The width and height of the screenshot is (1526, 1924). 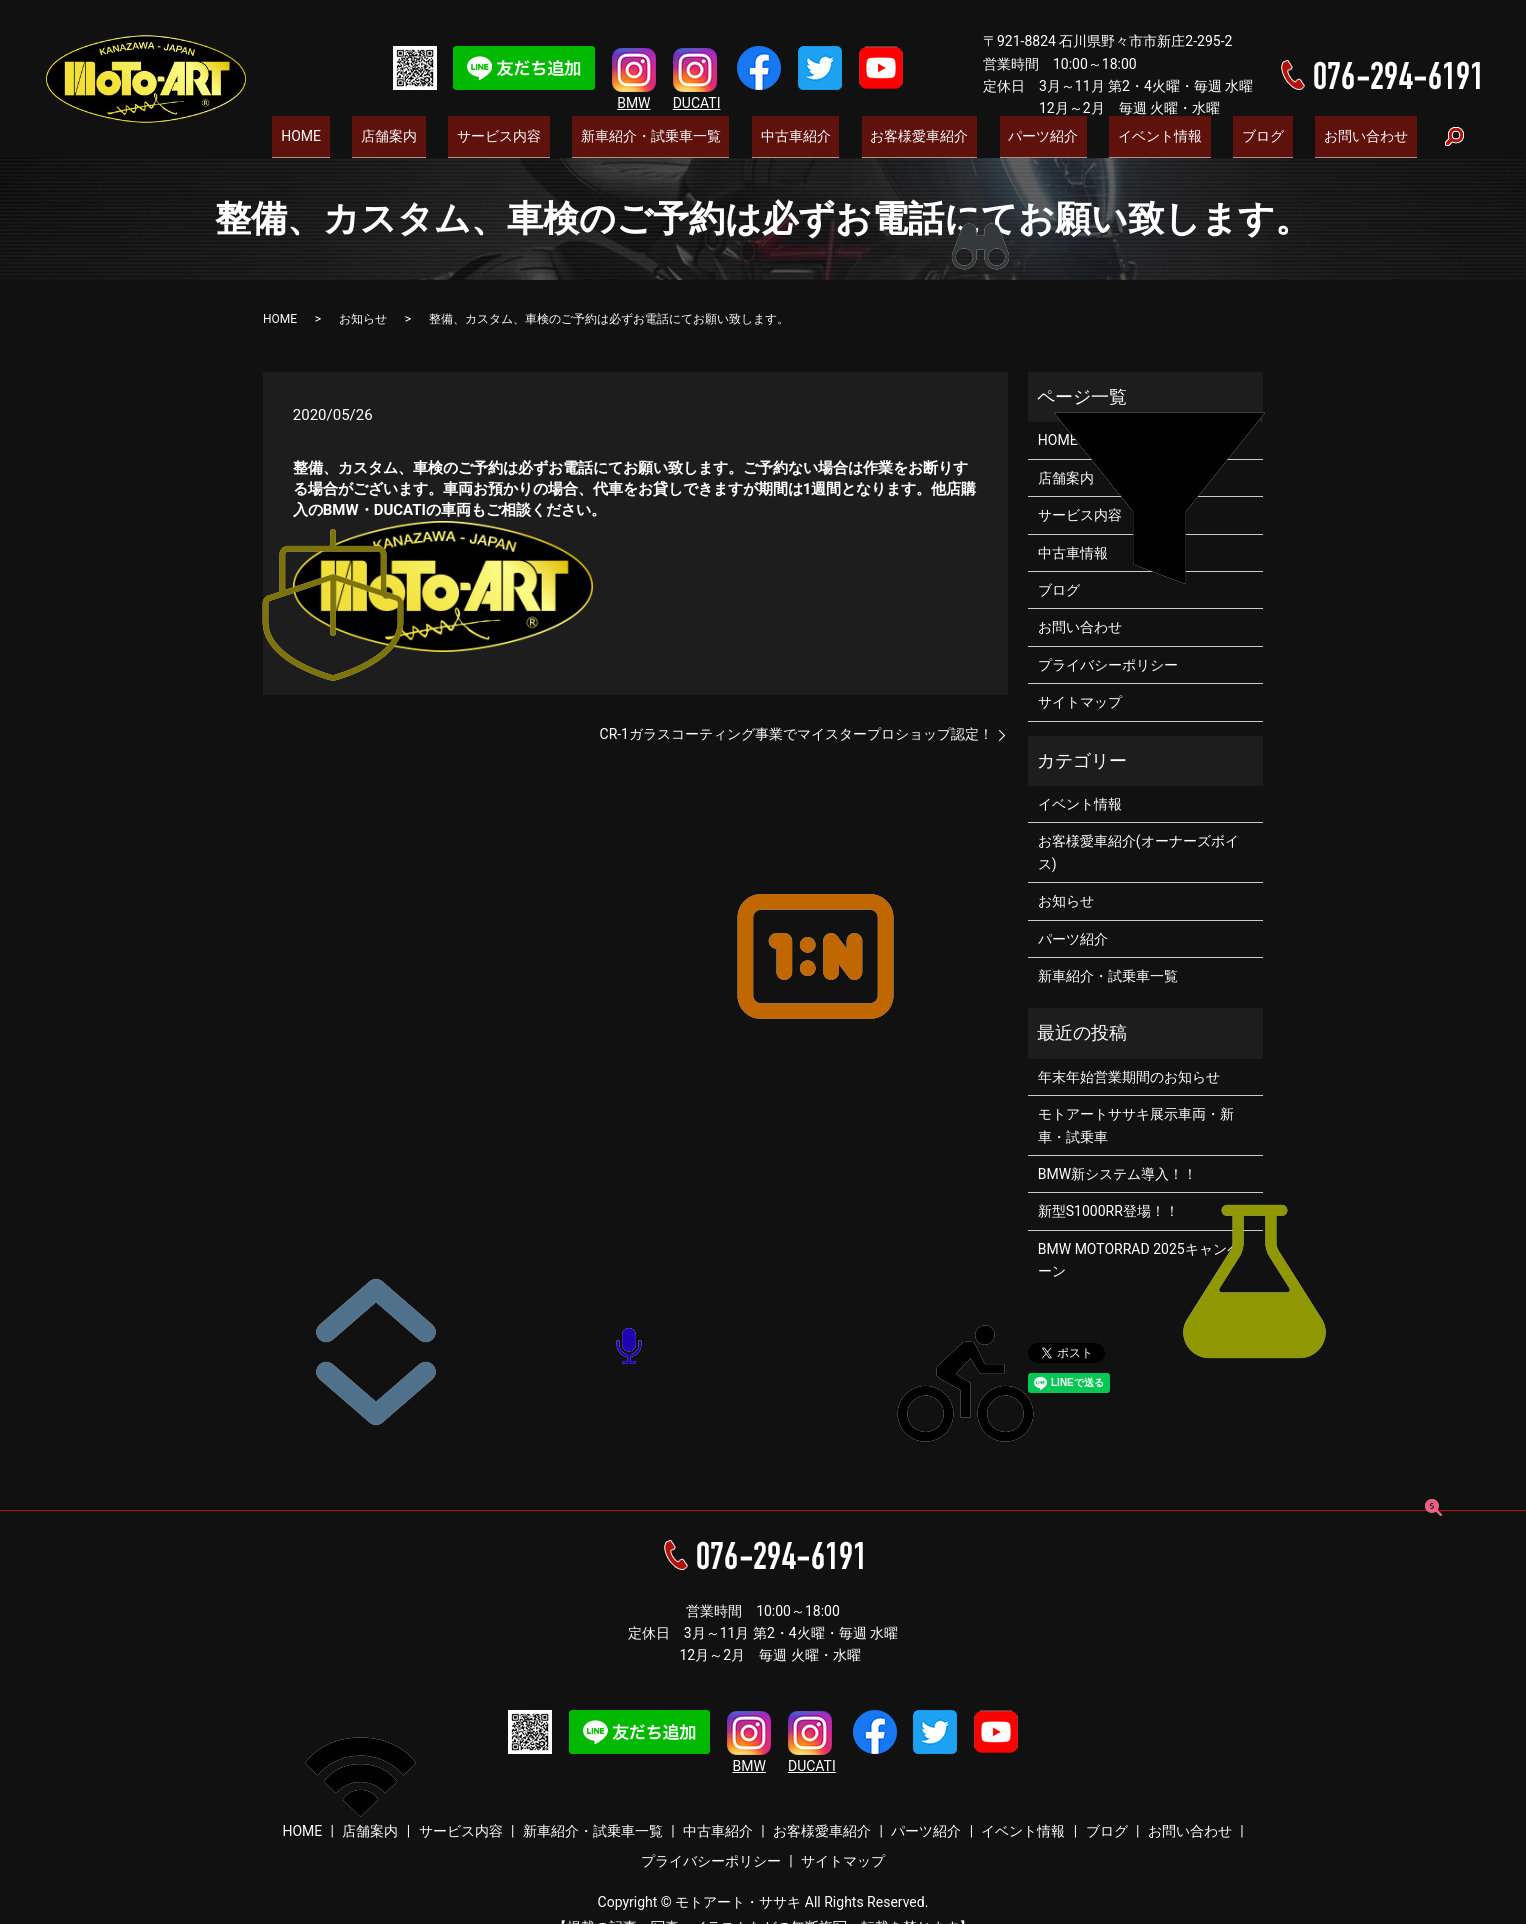 What do you see at coordinates (965, 1383) in the screenshot?
I see `access bike-related features or cycling mode` at bounding box center [965, 1383].